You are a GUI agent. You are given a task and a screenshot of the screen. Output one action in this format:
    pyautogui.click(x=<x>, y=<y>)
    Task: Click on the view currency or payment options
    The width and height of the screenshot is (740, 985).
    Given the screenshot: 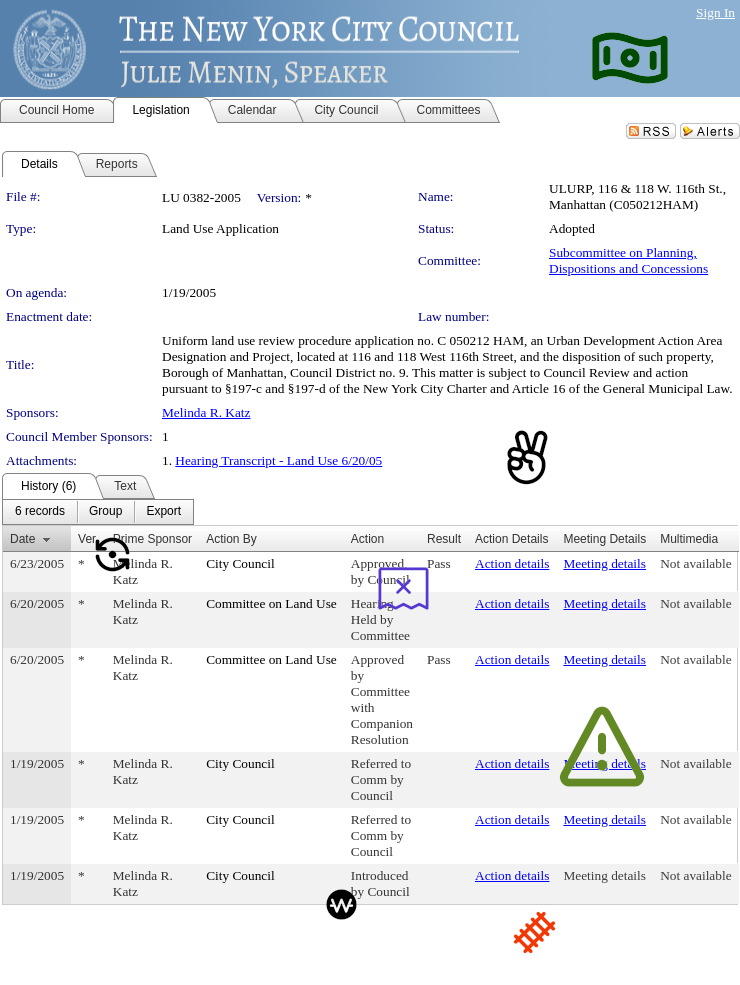 What is the action you would take?
    pyautogui.click(x=630, y=58)
    